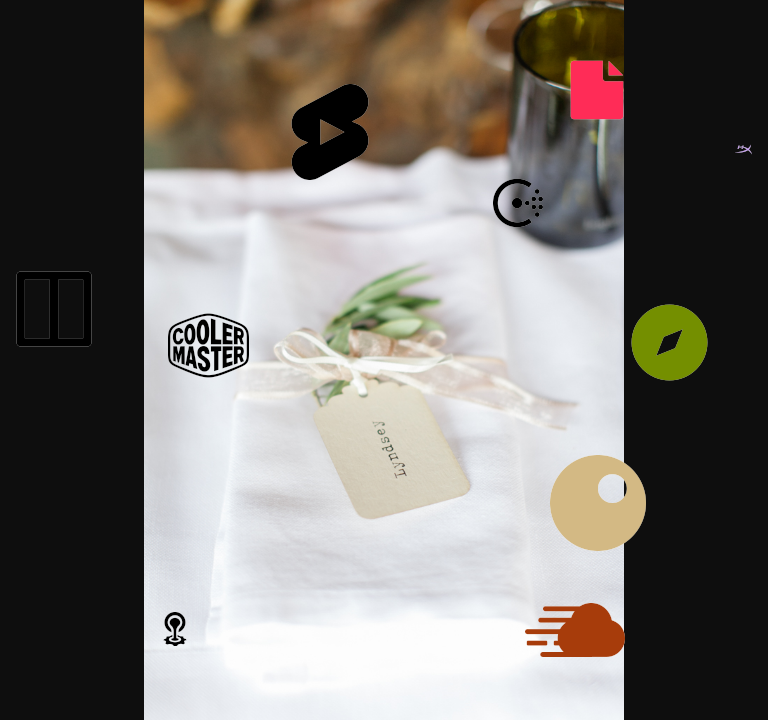  What do you see at coordinates (518, 203) in the screenshot?
I see `HashiCorp Consul logo` at bounding box center [518, 203].